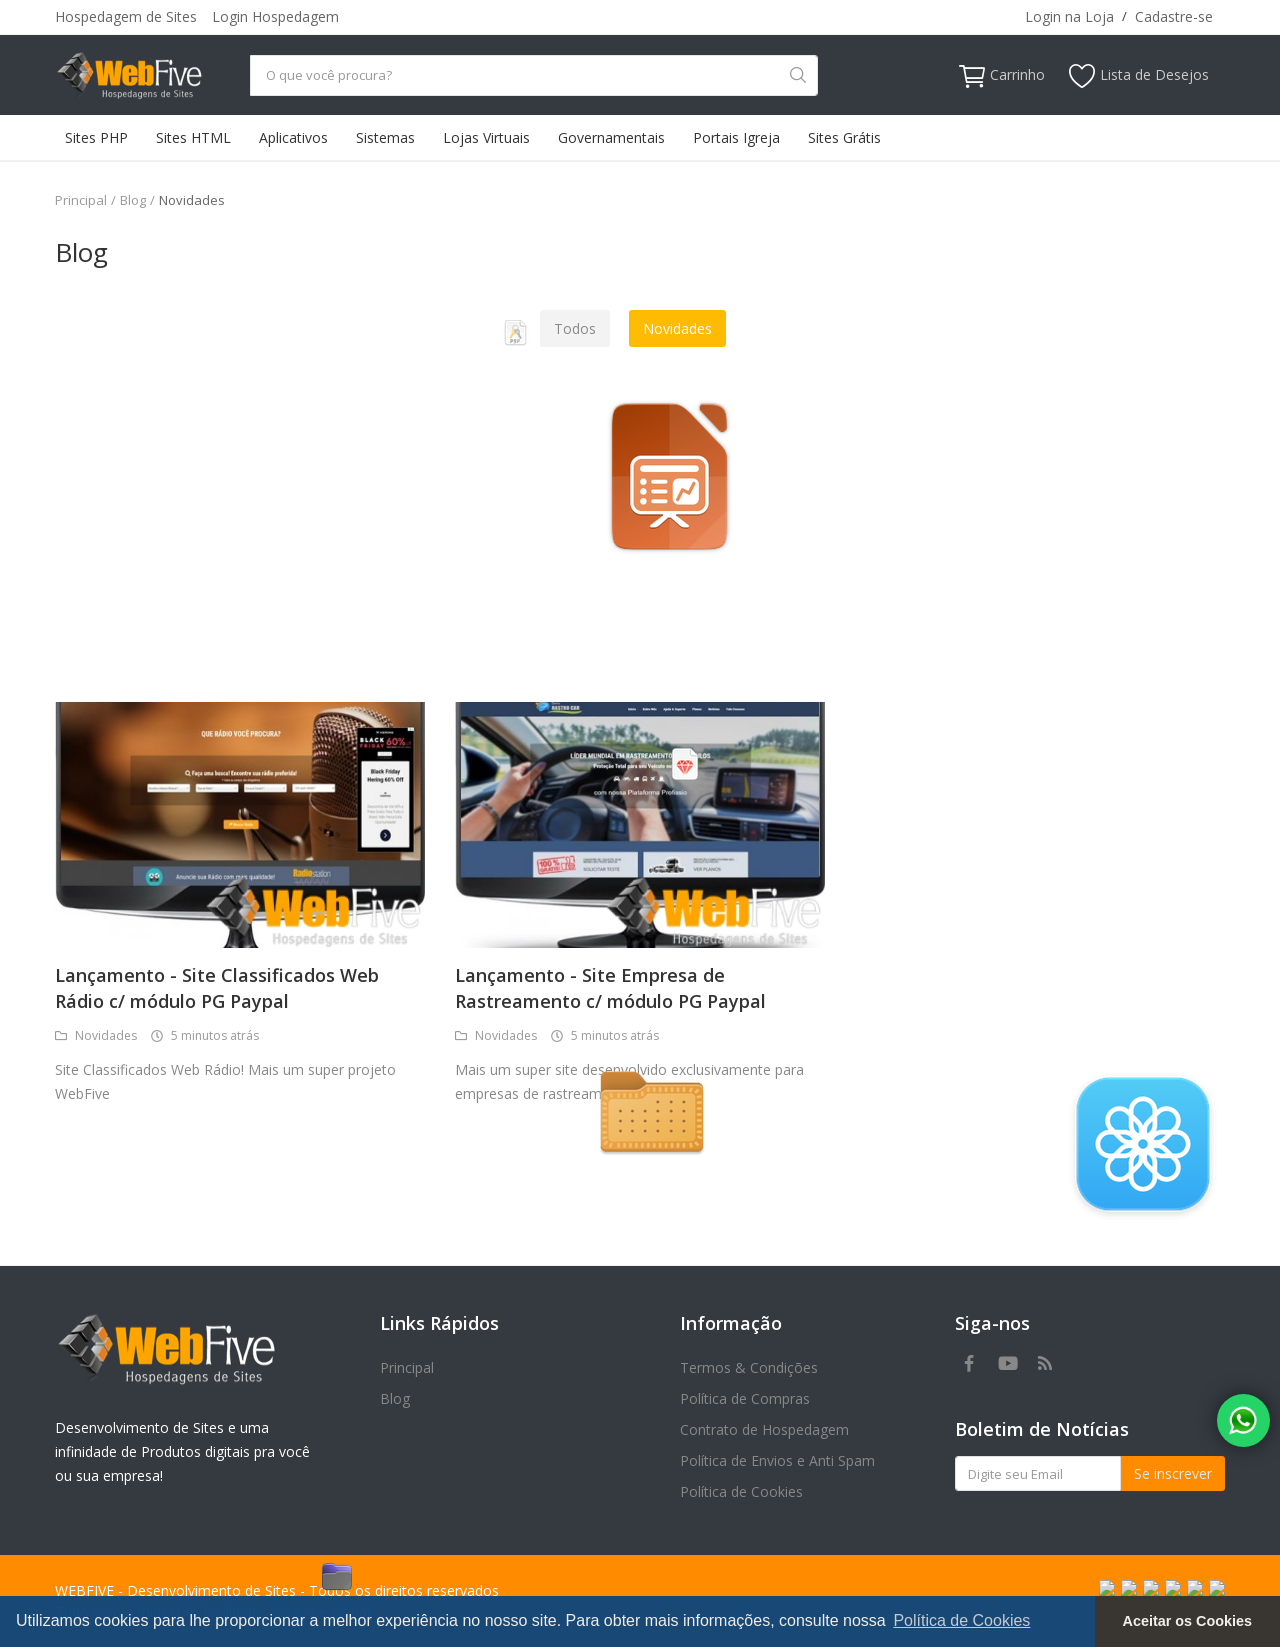 This screenshot has width=1280, height=1647. Describe the element at coordinates (685, 764) in the screenshot. I see `a ruby programming language source file` at that location.